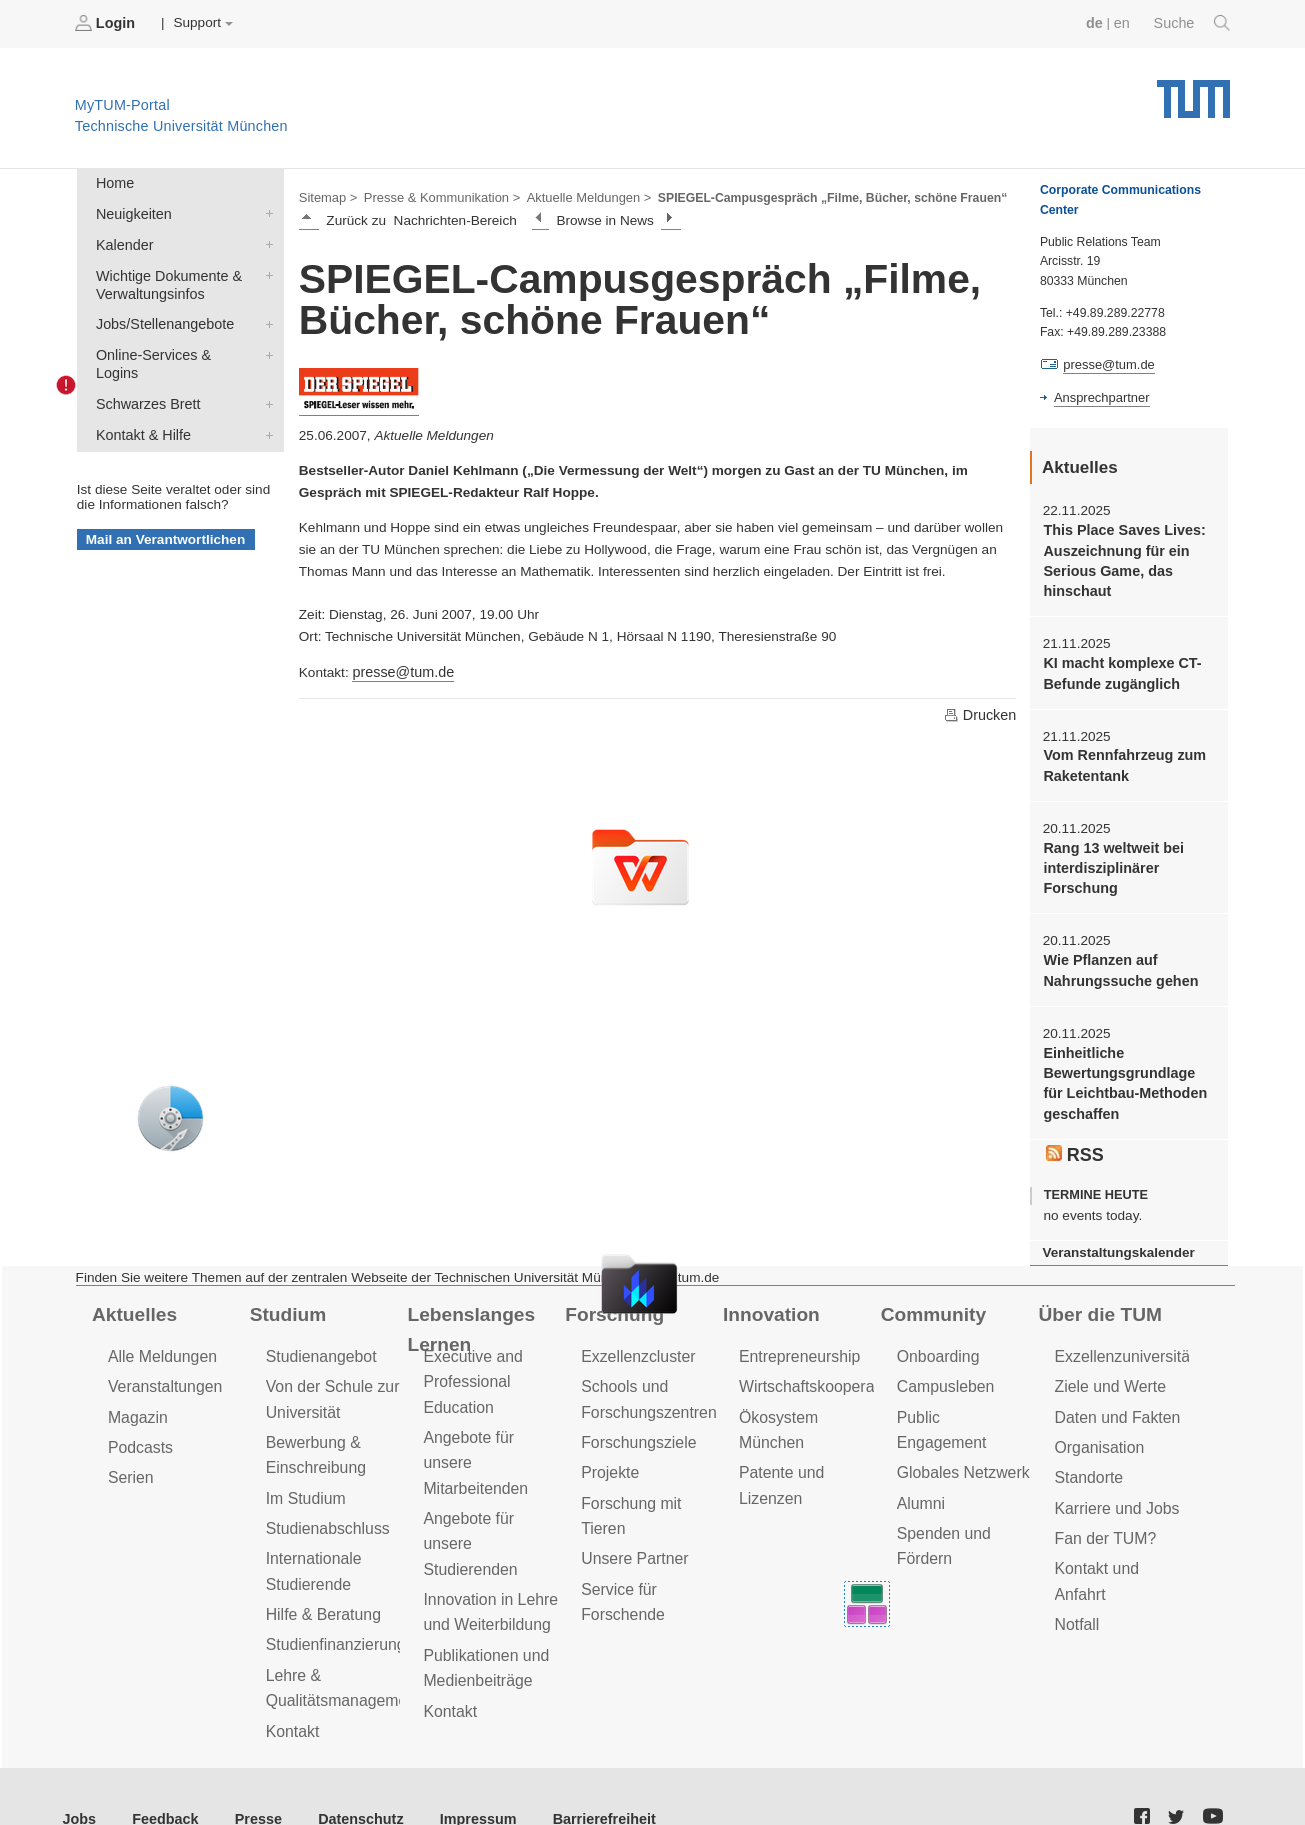 Image resolution: width=1305 pixels, height=1825 pixels. What do you see at coordinates (640, 870) in the screenshot?
I see `open WPS Office documents folder` at bounding box center [640, 870].